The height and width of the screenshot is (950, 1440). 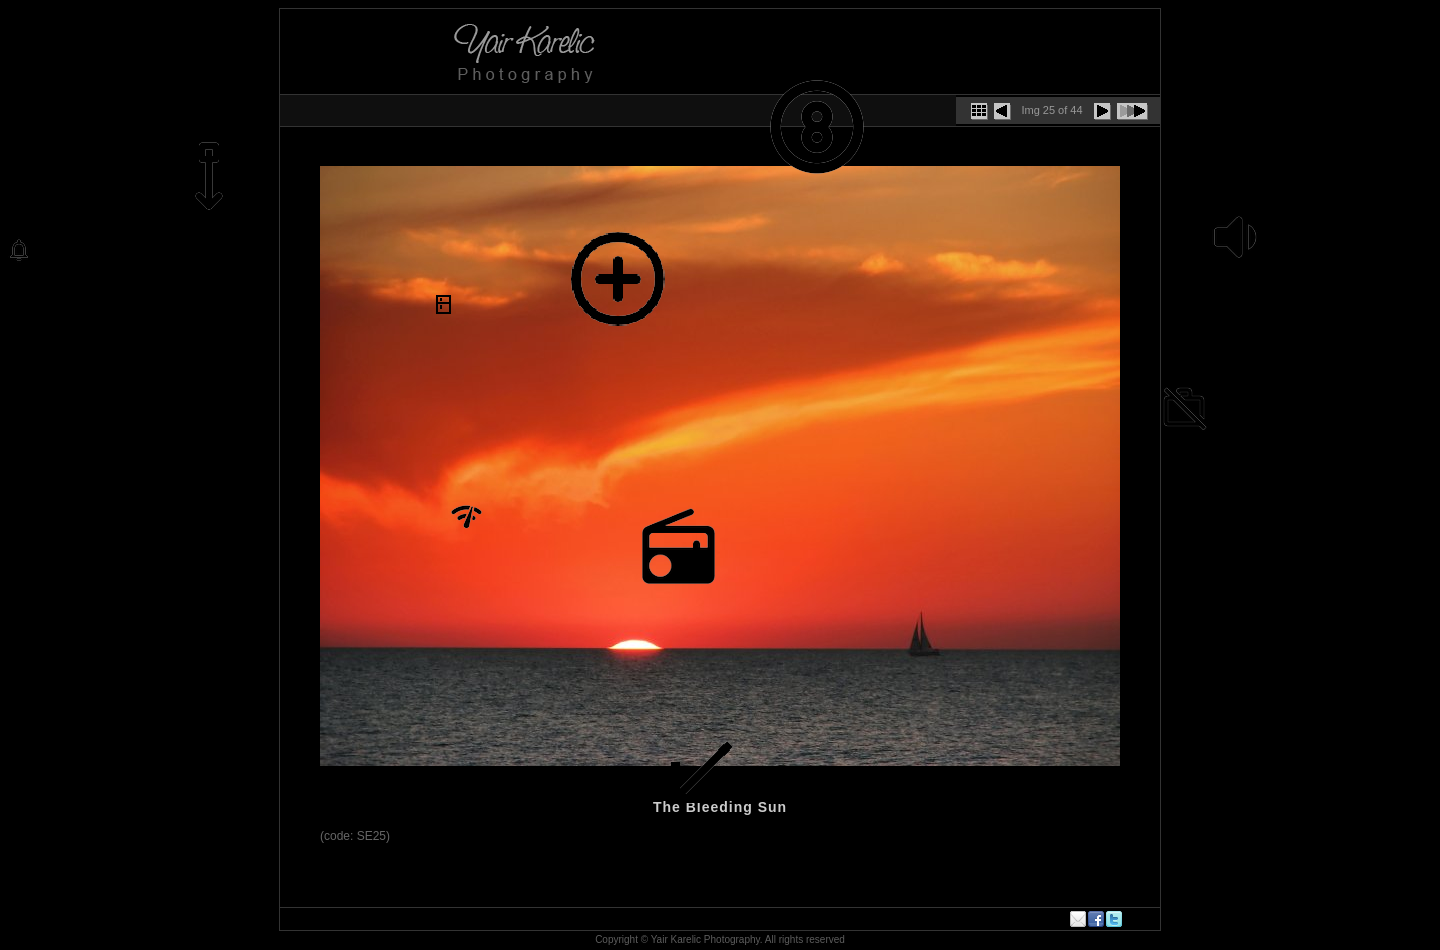 I want to click on add a new item or entry, so click(x=618, y=279).